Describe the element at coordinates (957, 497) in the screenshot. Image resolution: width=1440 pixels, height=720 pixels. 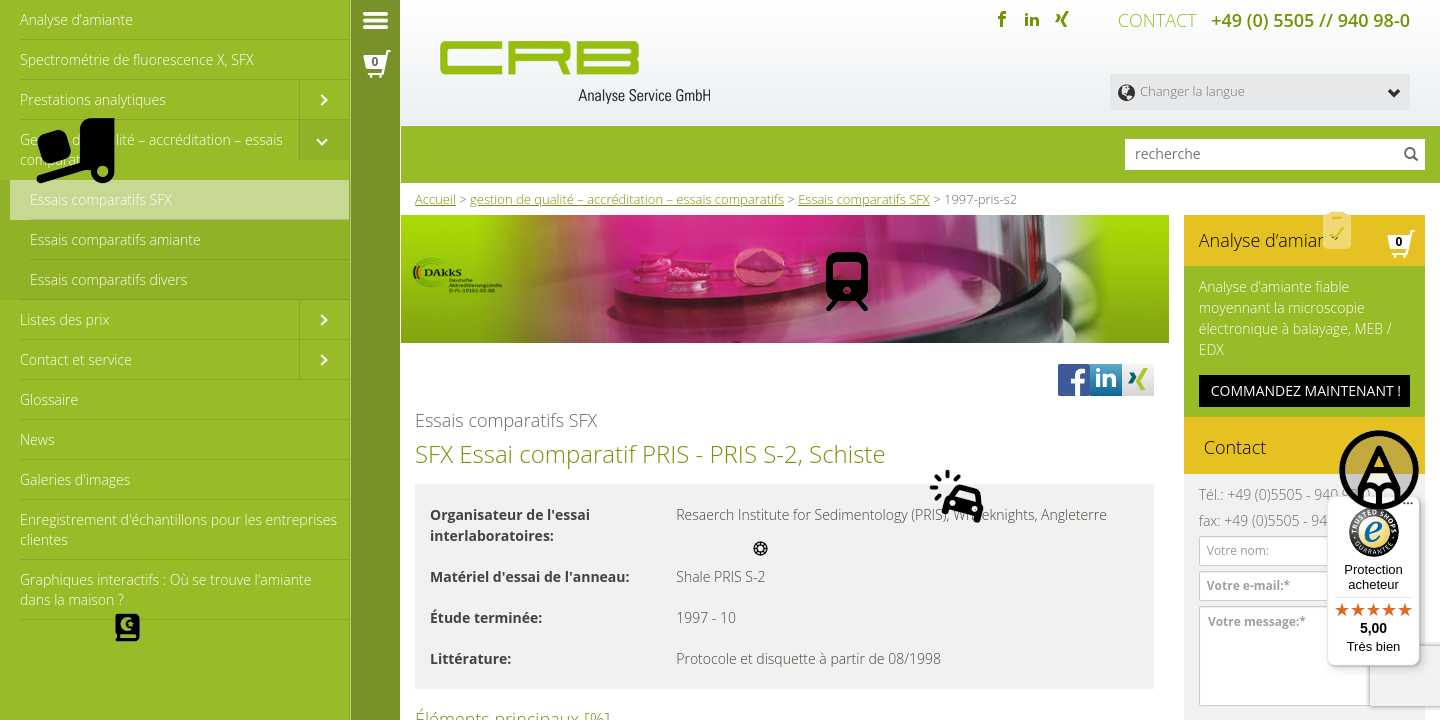
I see `report a vehicle accident` at that location.